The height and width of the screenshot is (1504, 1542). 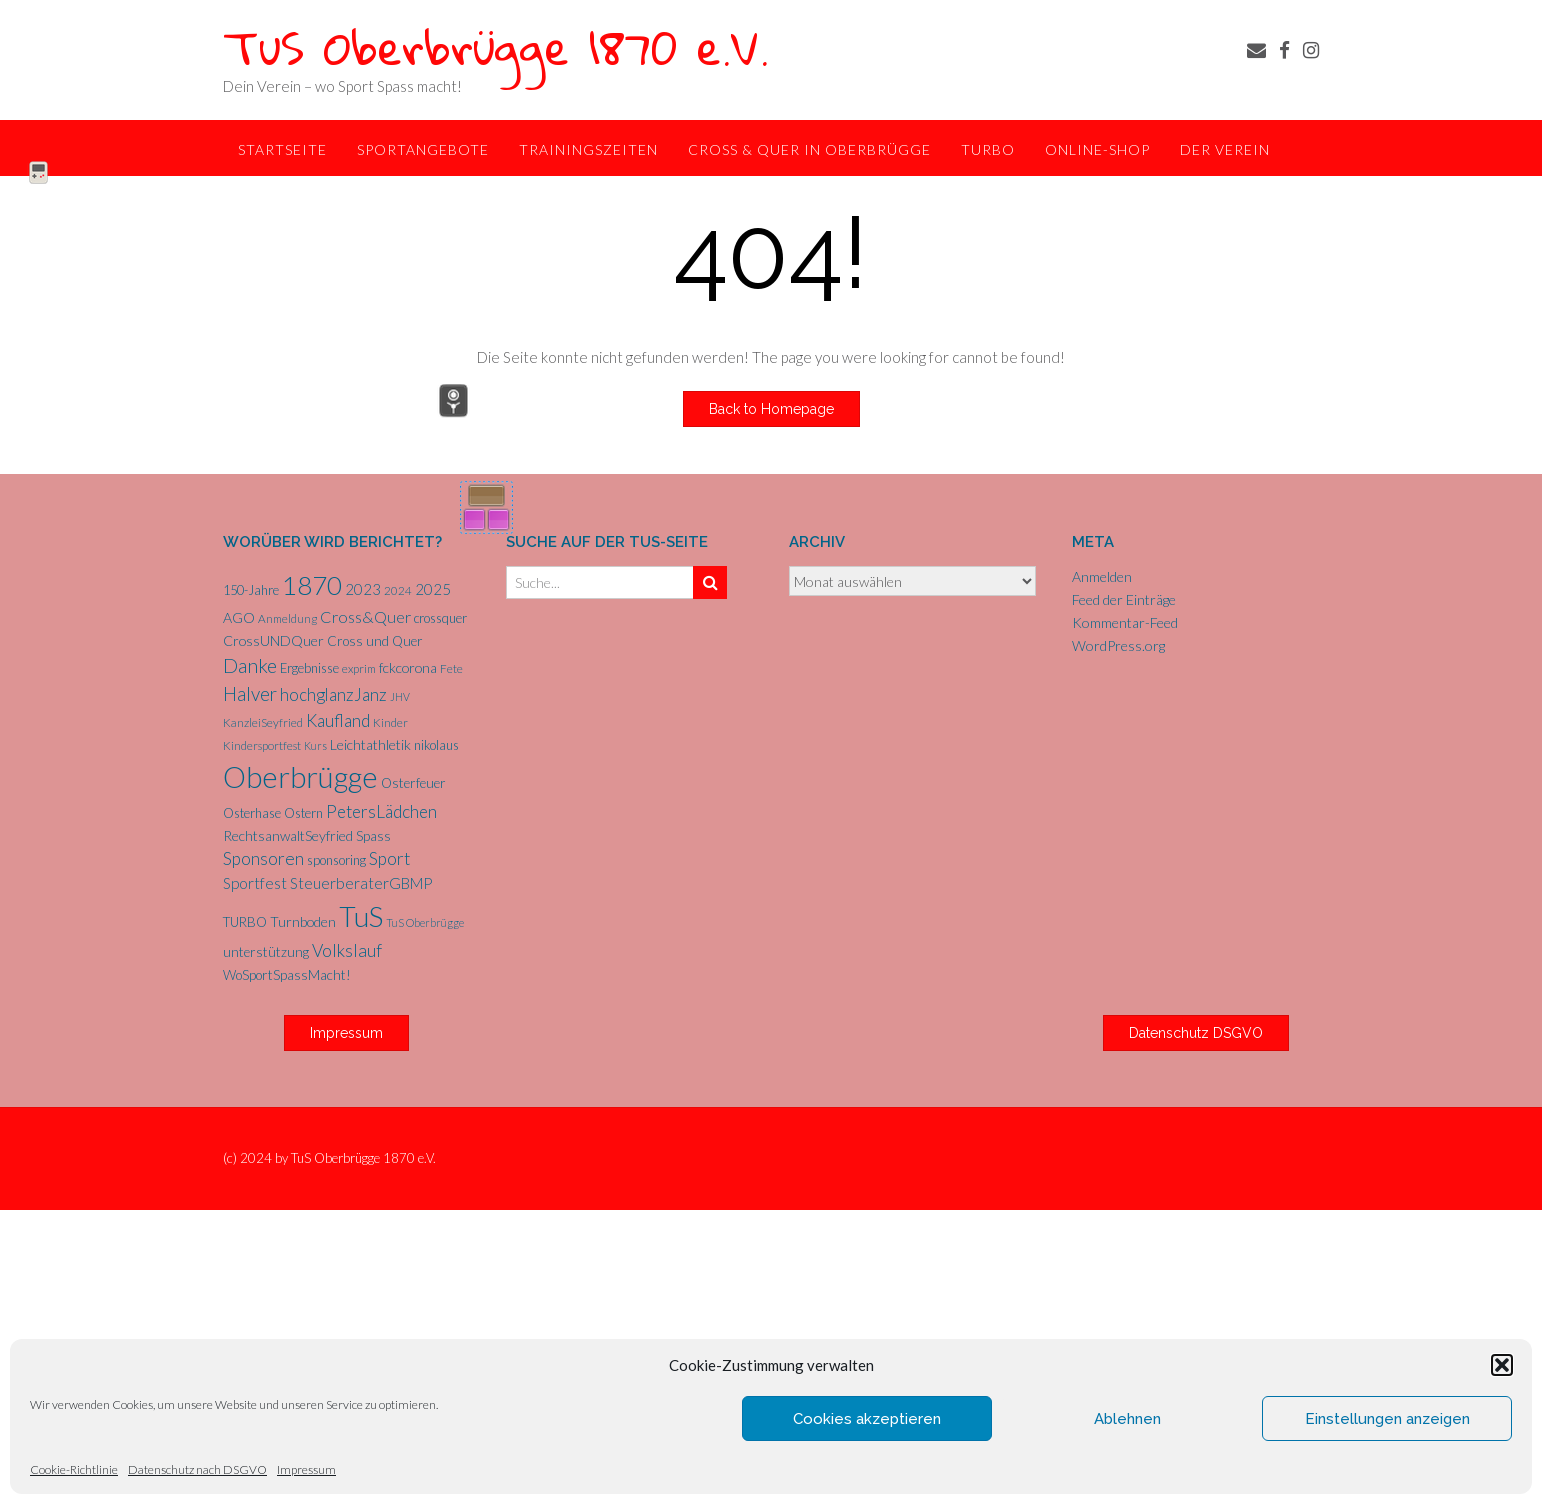 What do you see at coordinates (453, 400) in the screenshot?
I see `open déjà dup backup application` at bounding box center [453, 400].